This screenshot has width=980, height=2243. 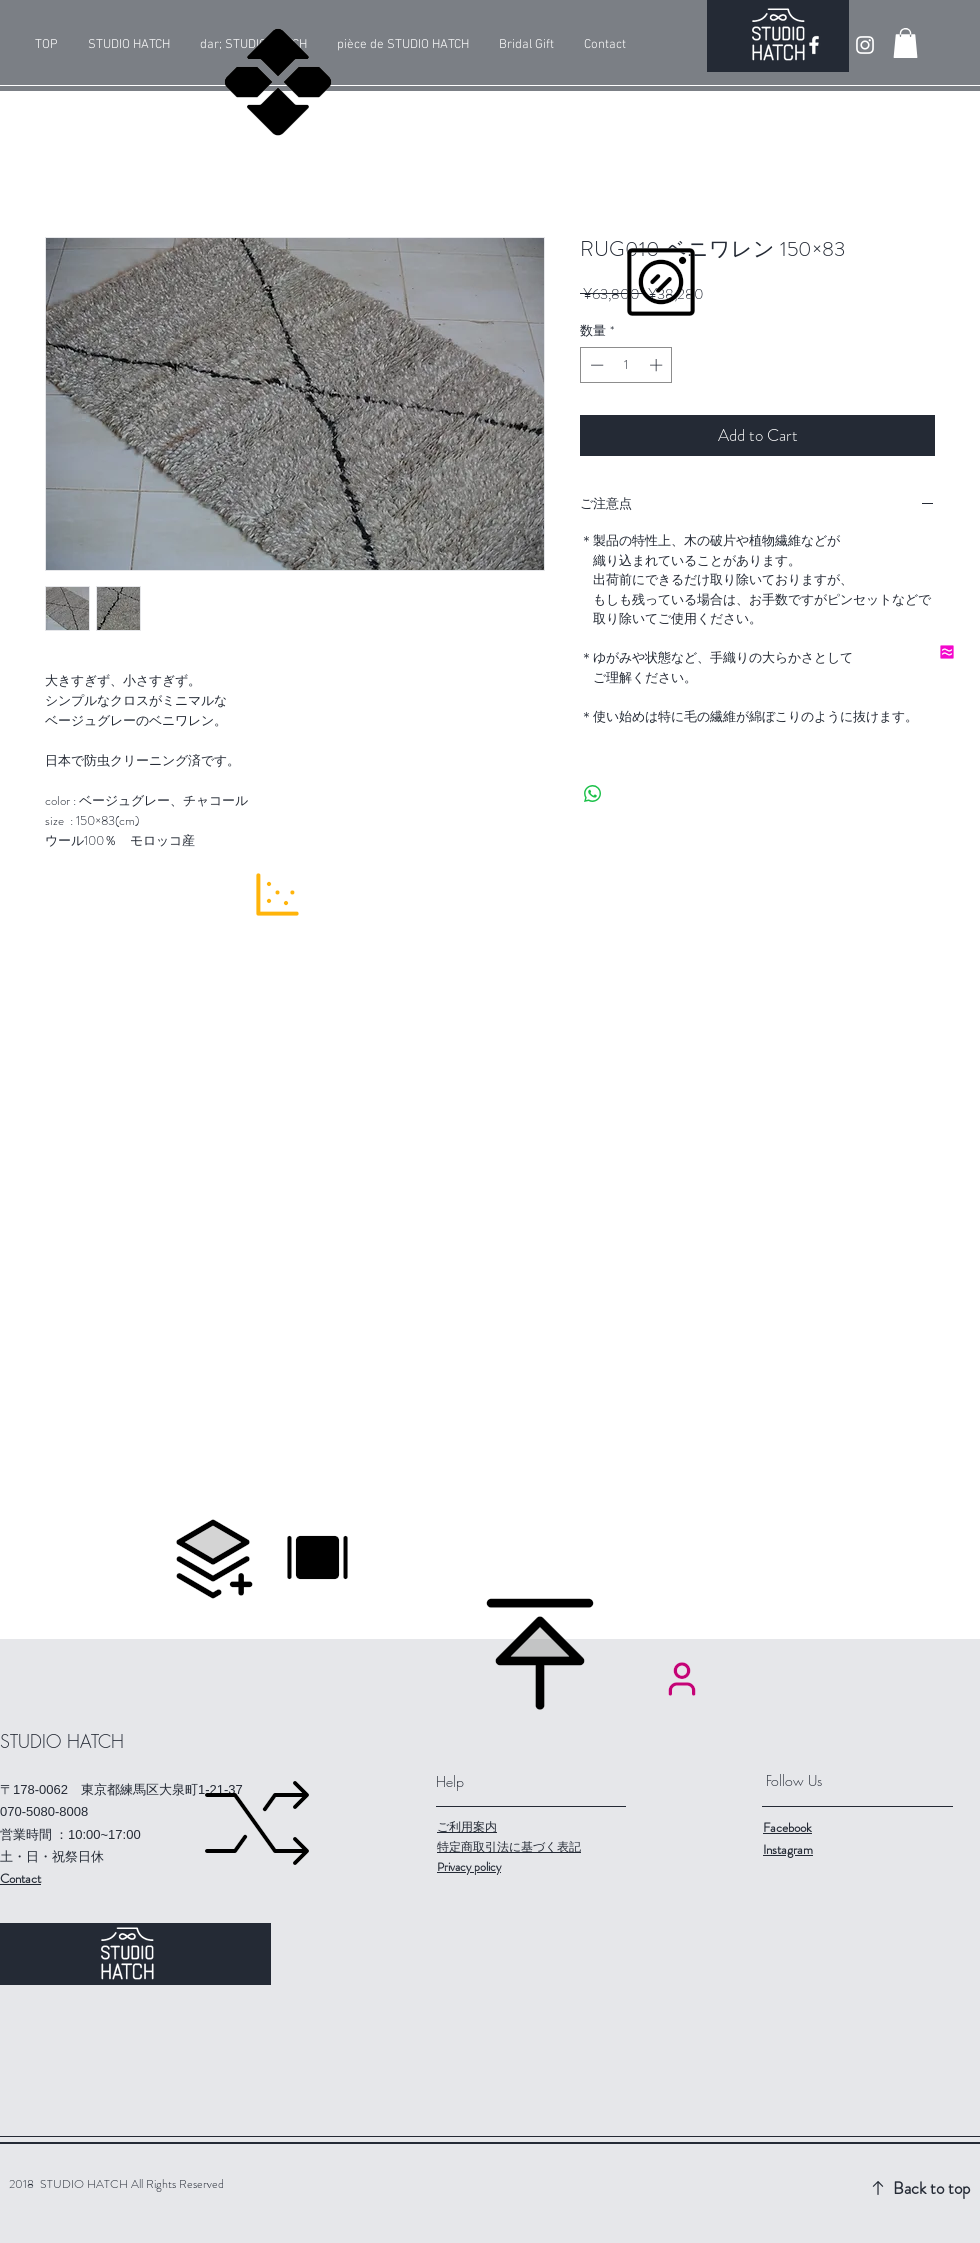 I want to click on add a new layer to the stack, so click(x=213, y=1559).